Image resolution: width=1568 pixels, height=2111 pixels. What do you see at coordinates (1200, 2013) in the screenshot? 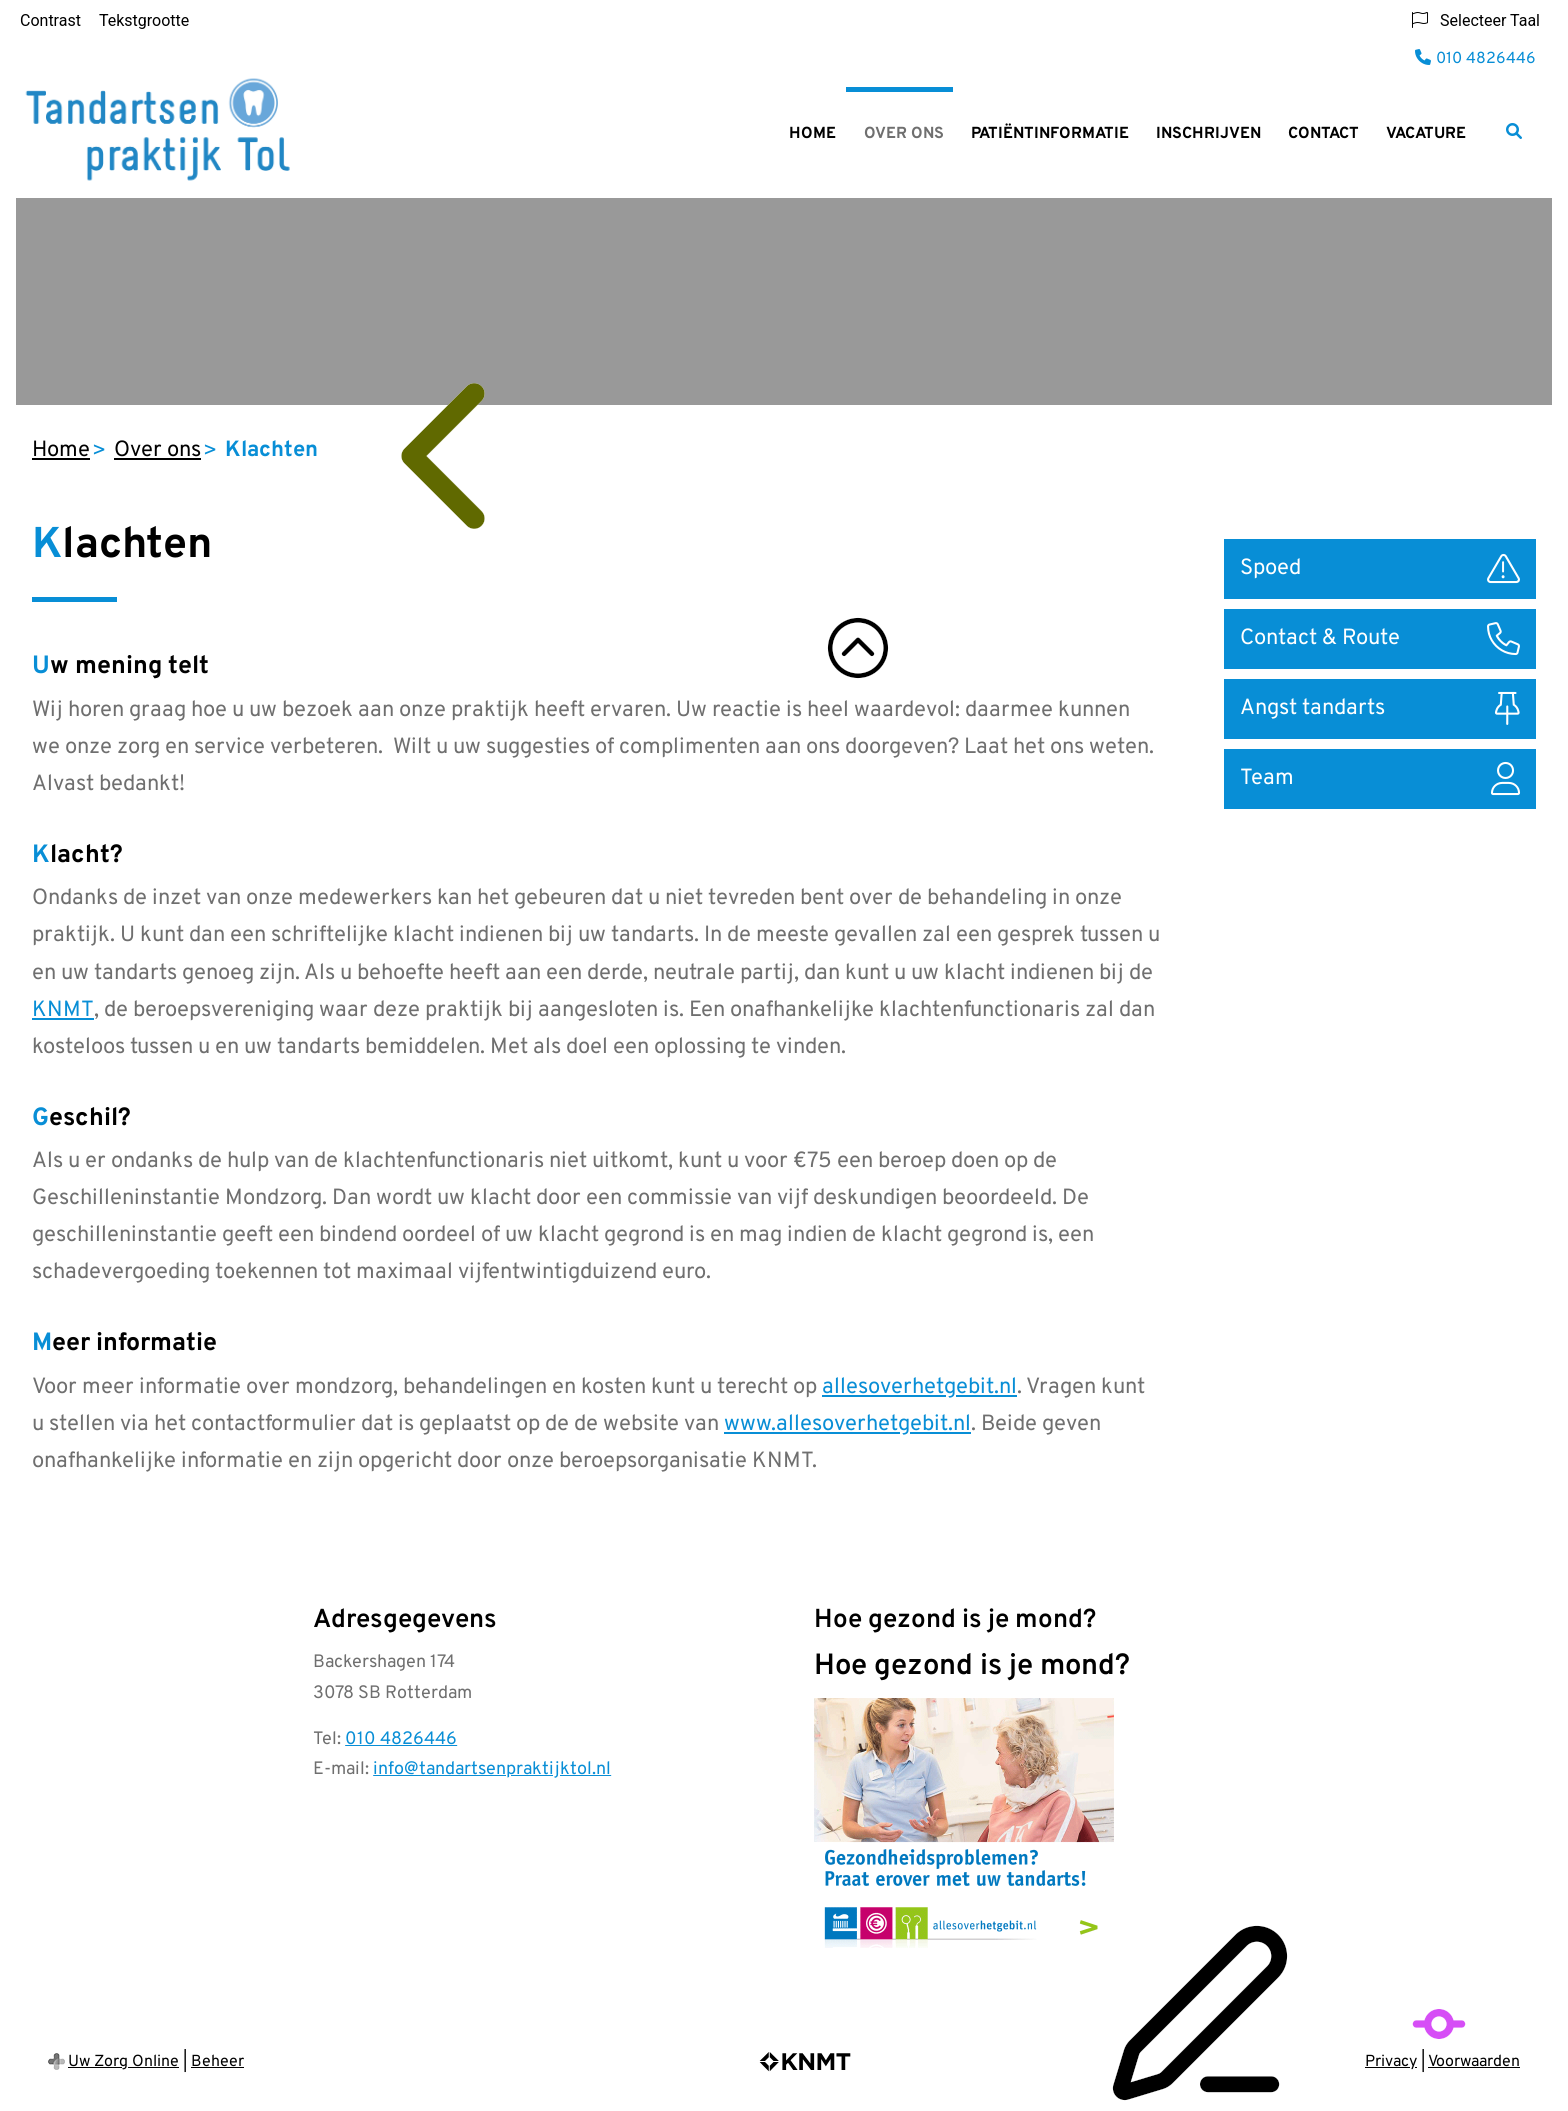
I see `edit text or content` at bounding box center [1200, 2013].